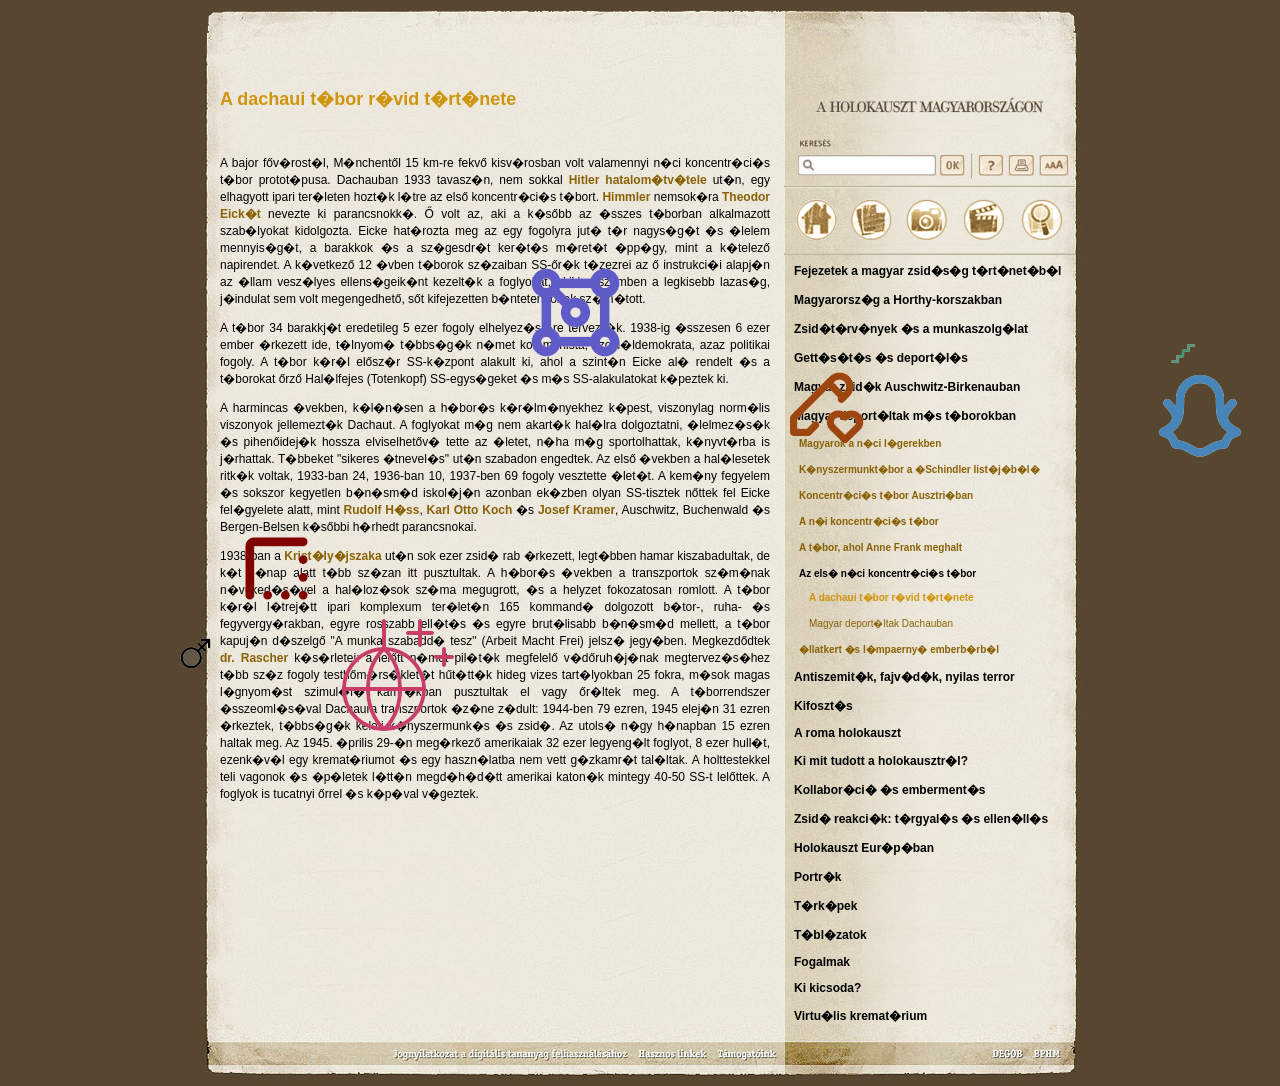 This screenshot has width=1280, height=1086. What do you see at coordinates (575, 312) in the screenshot?
I see `view complex network topology` at bounding box center [575, 312].